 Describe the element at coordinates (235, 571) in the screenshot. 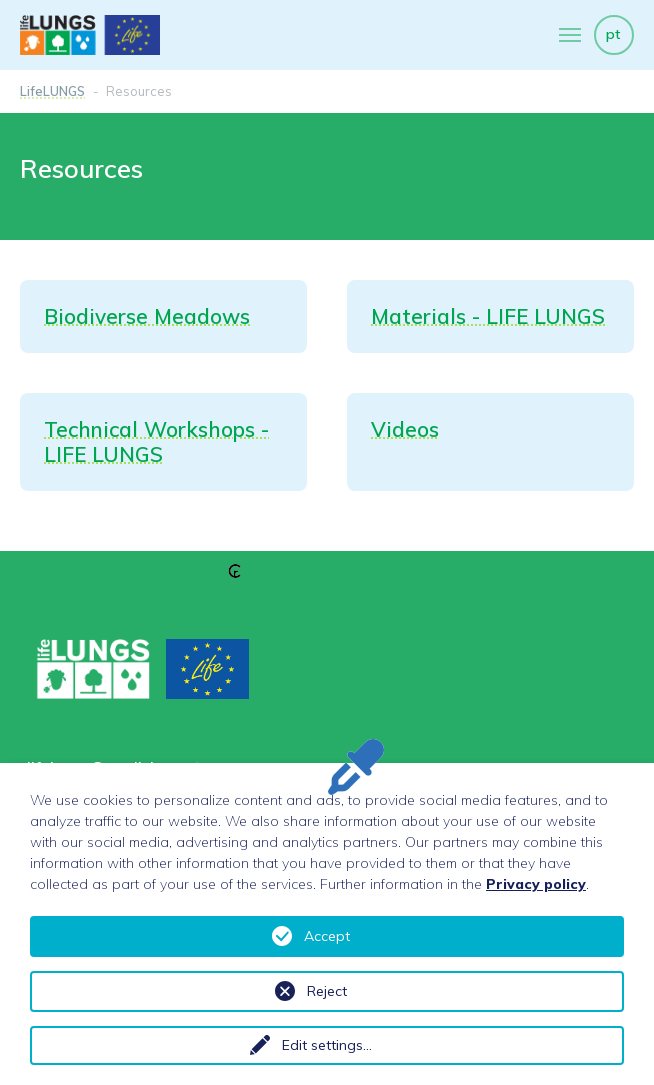

I see `indicates brazilian cruzeiro currency` at that location.